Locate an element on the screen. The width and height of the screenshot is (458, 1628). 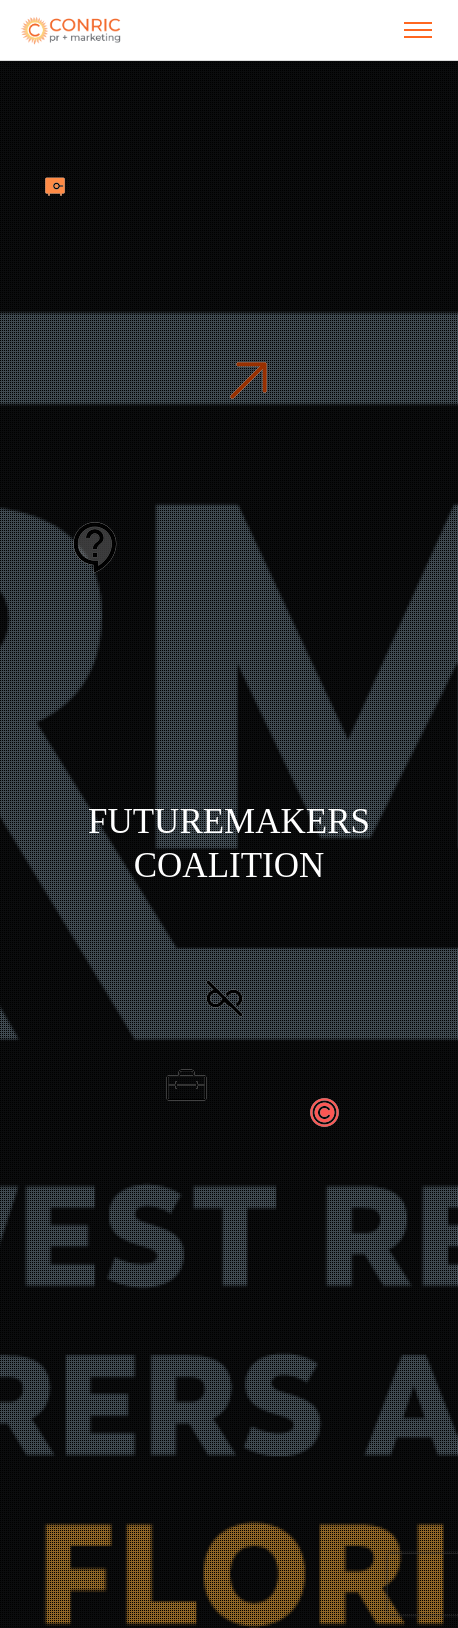
disable infinite scroll or loop mode is located at coordinates (224, 998).